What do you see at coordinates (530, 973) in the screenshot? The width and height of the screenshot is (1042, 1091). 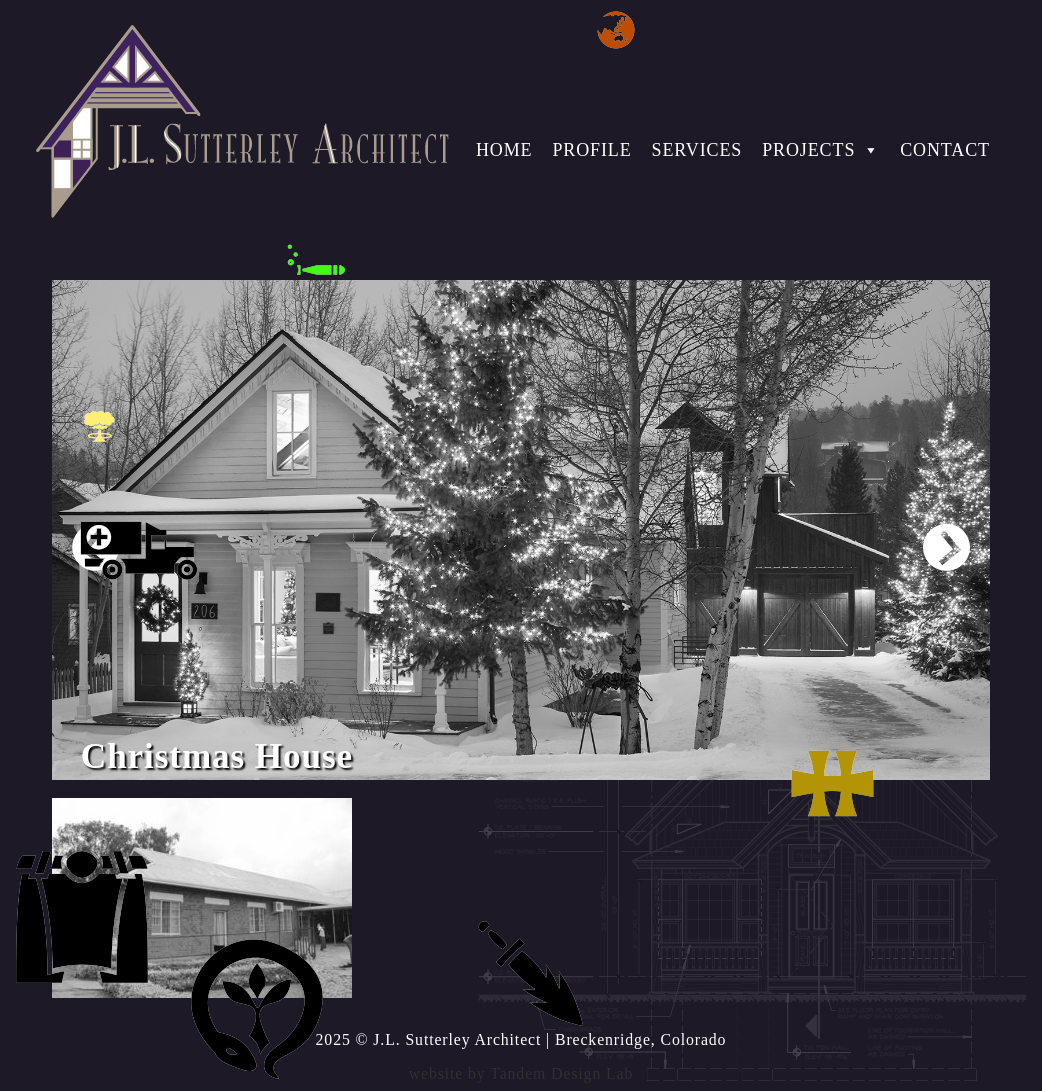 I see `attack or melee combat action` at bounding box center [530, 973].